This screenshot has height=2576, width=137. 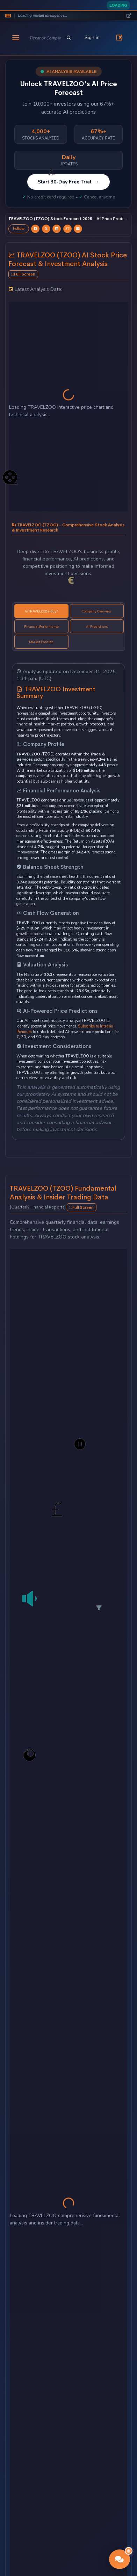 What do you see at coordinates (71, 580) in the screenshot?
I see `view prices in euros` at bounding box center [71, 580].